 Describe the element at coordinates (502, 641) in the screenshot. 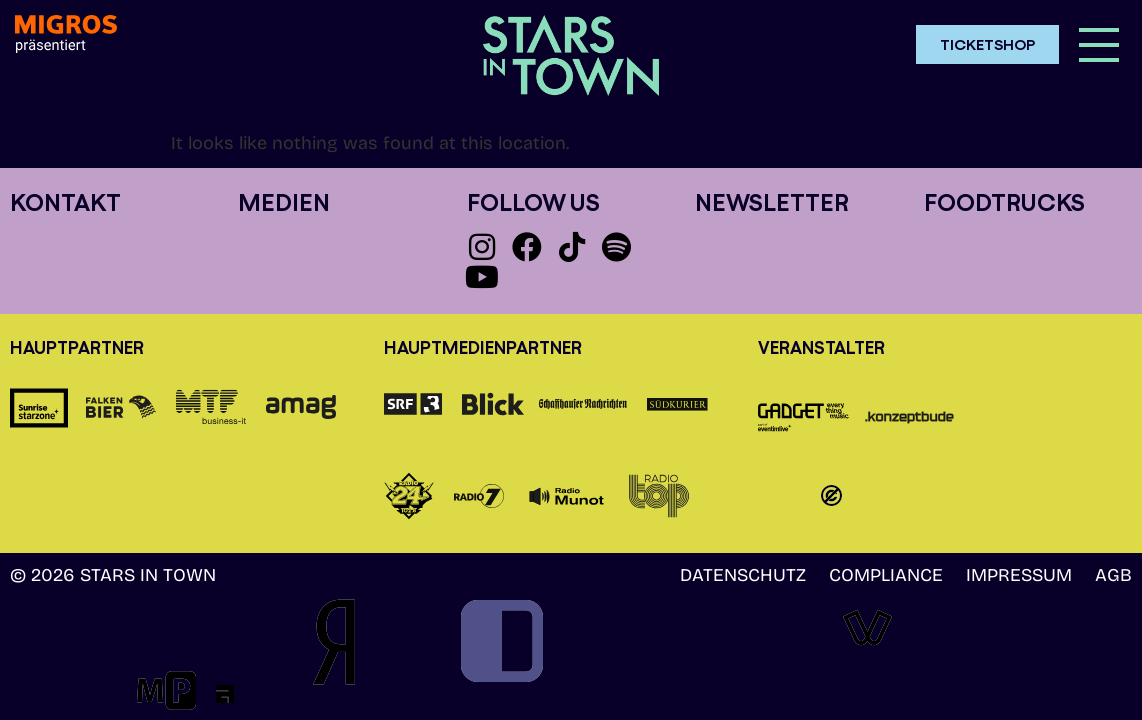

I see `shields.io logo - a service for generating status badges` at that location.